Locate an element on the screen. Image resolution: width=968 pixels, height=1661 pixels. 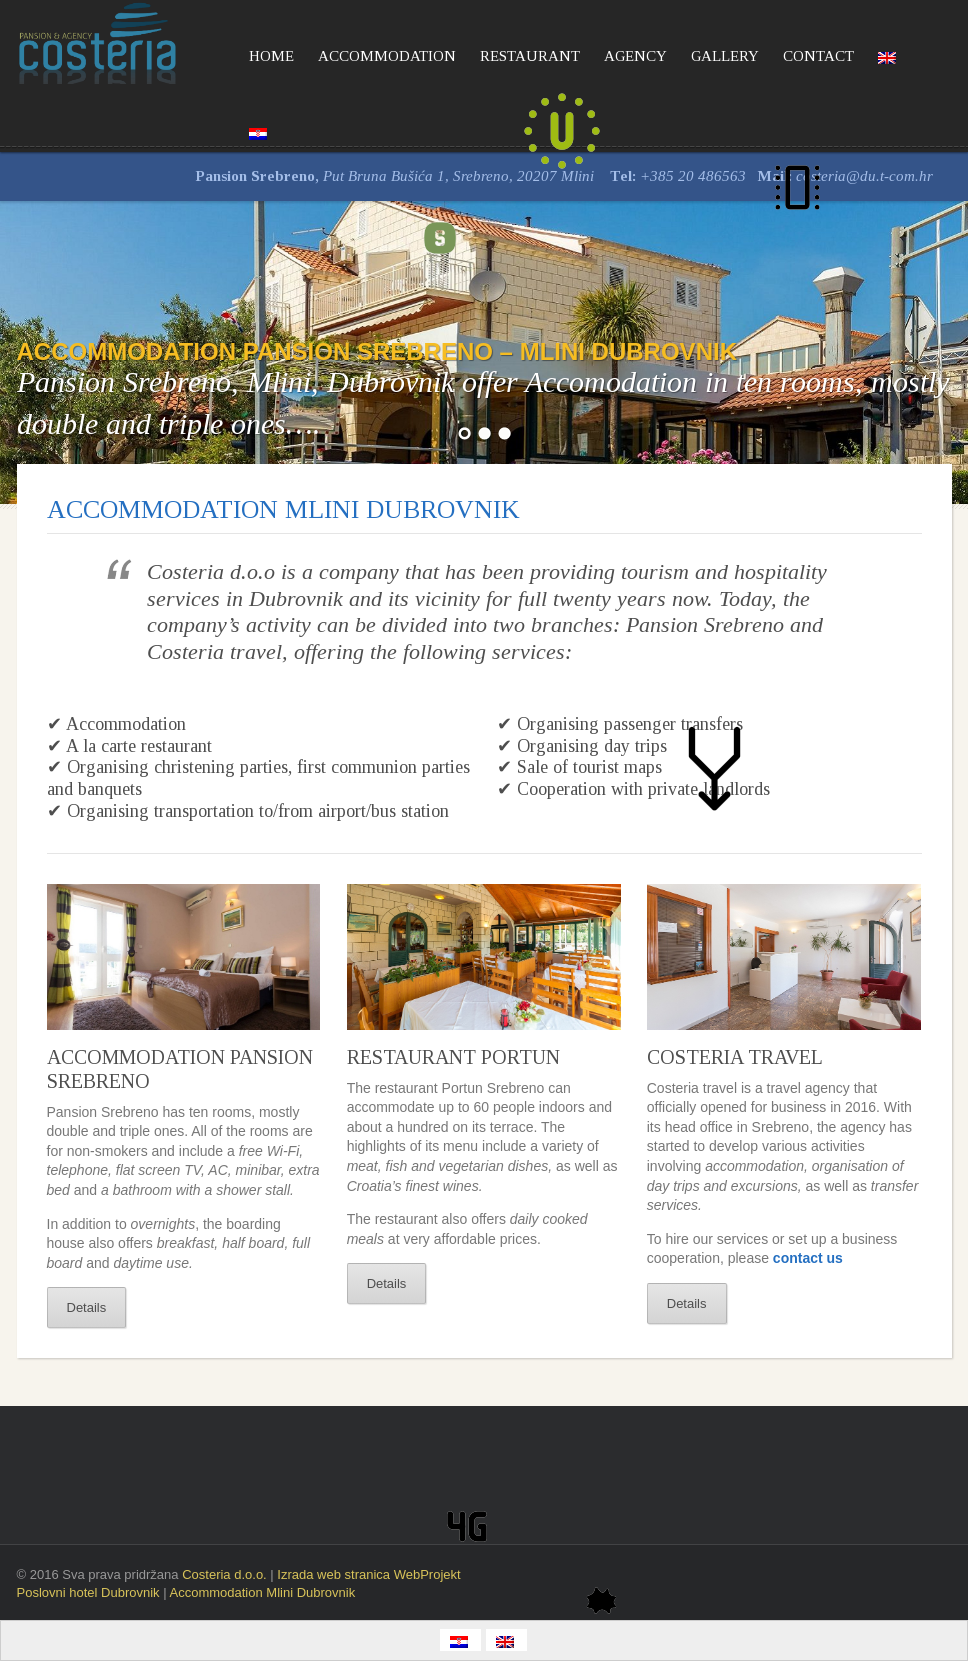
indicates an explosion or impact event is located at coordinates (601, 1600).